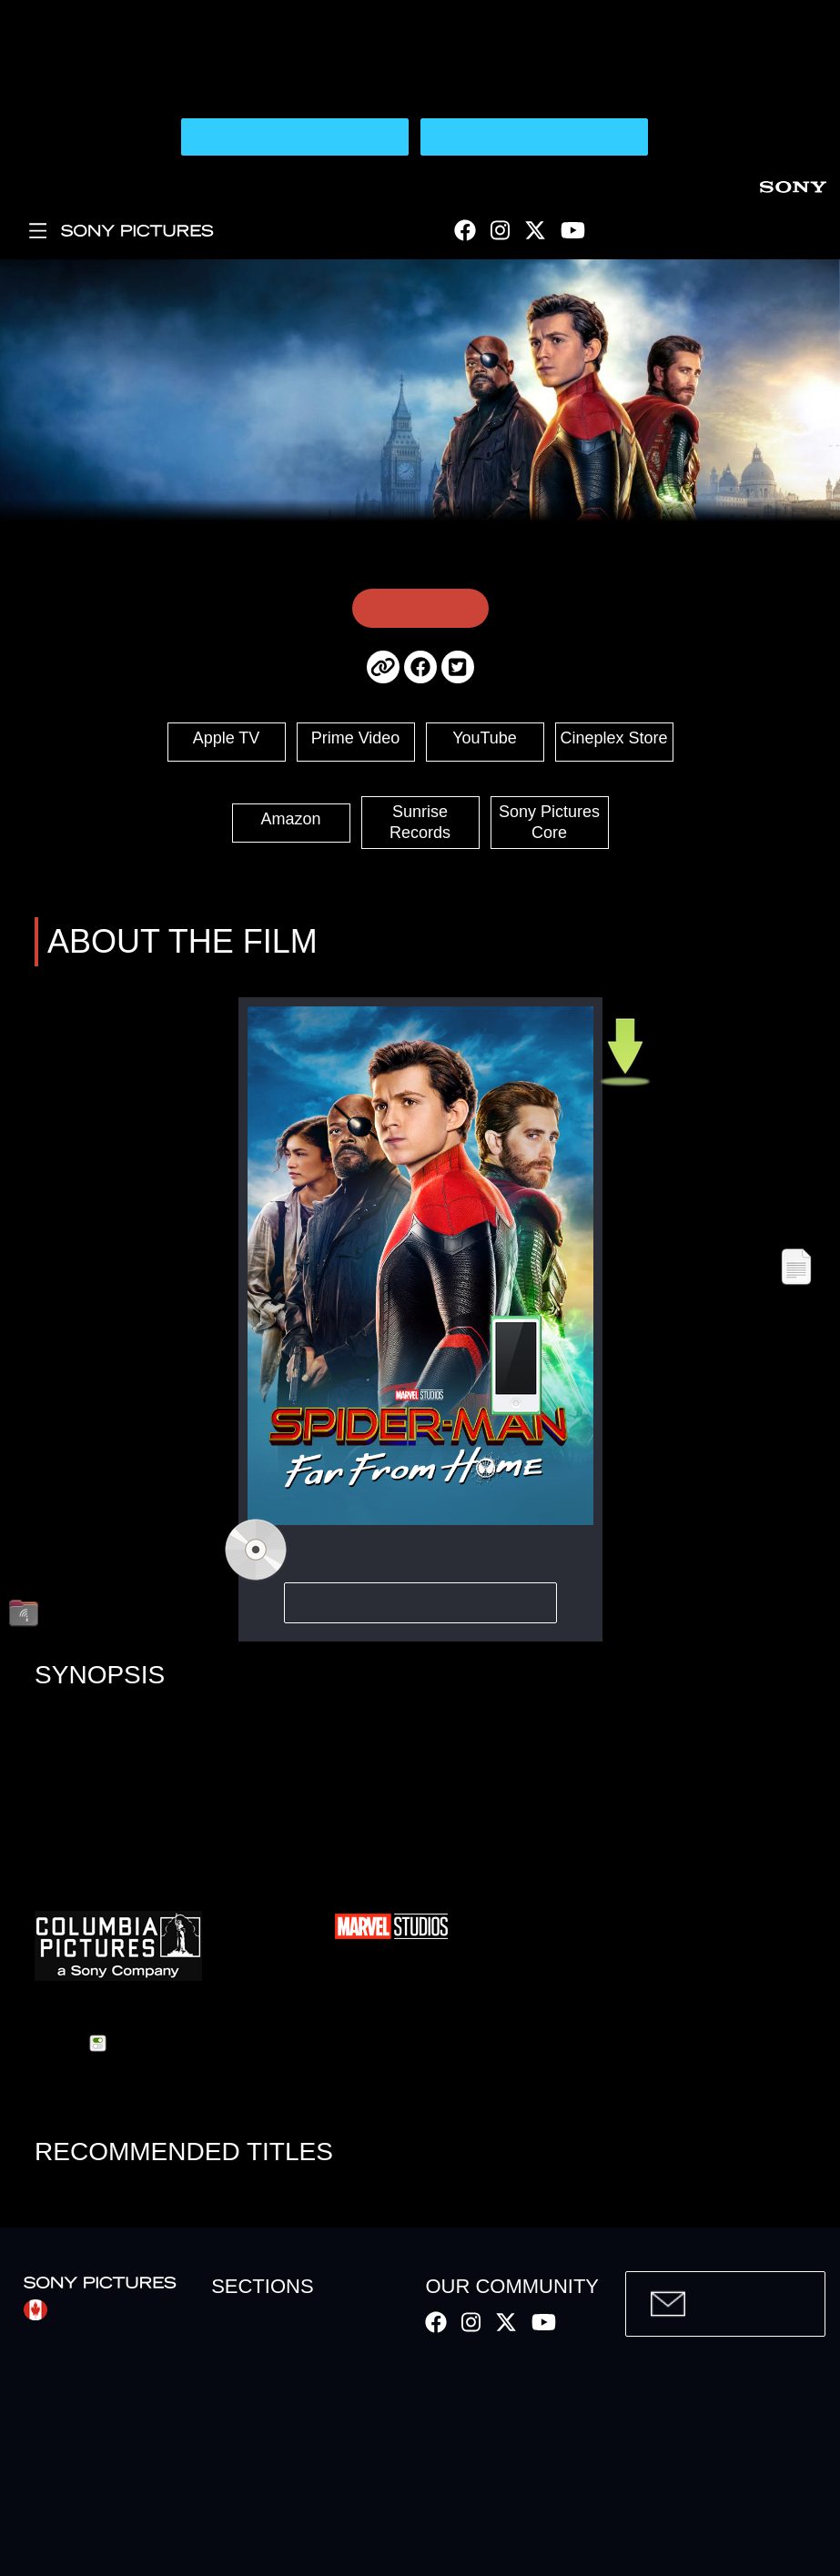  I want to click on save the current document, so click(625, 1048).